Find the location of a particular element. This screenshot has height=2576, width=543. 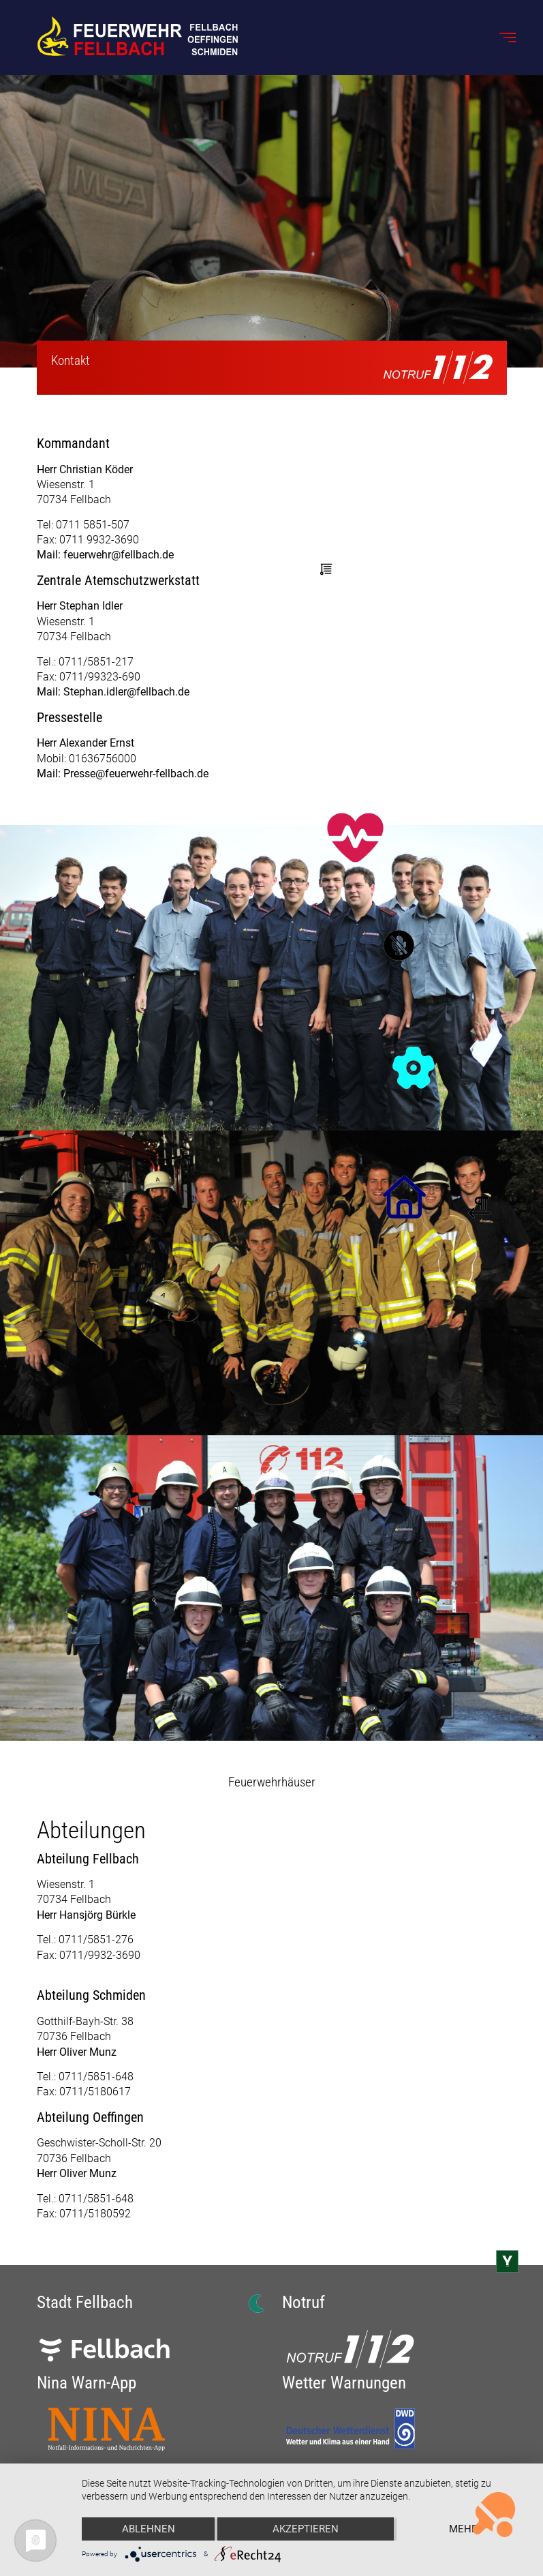

access table tennis or ping pong games is located at coordinates (494, 2513).